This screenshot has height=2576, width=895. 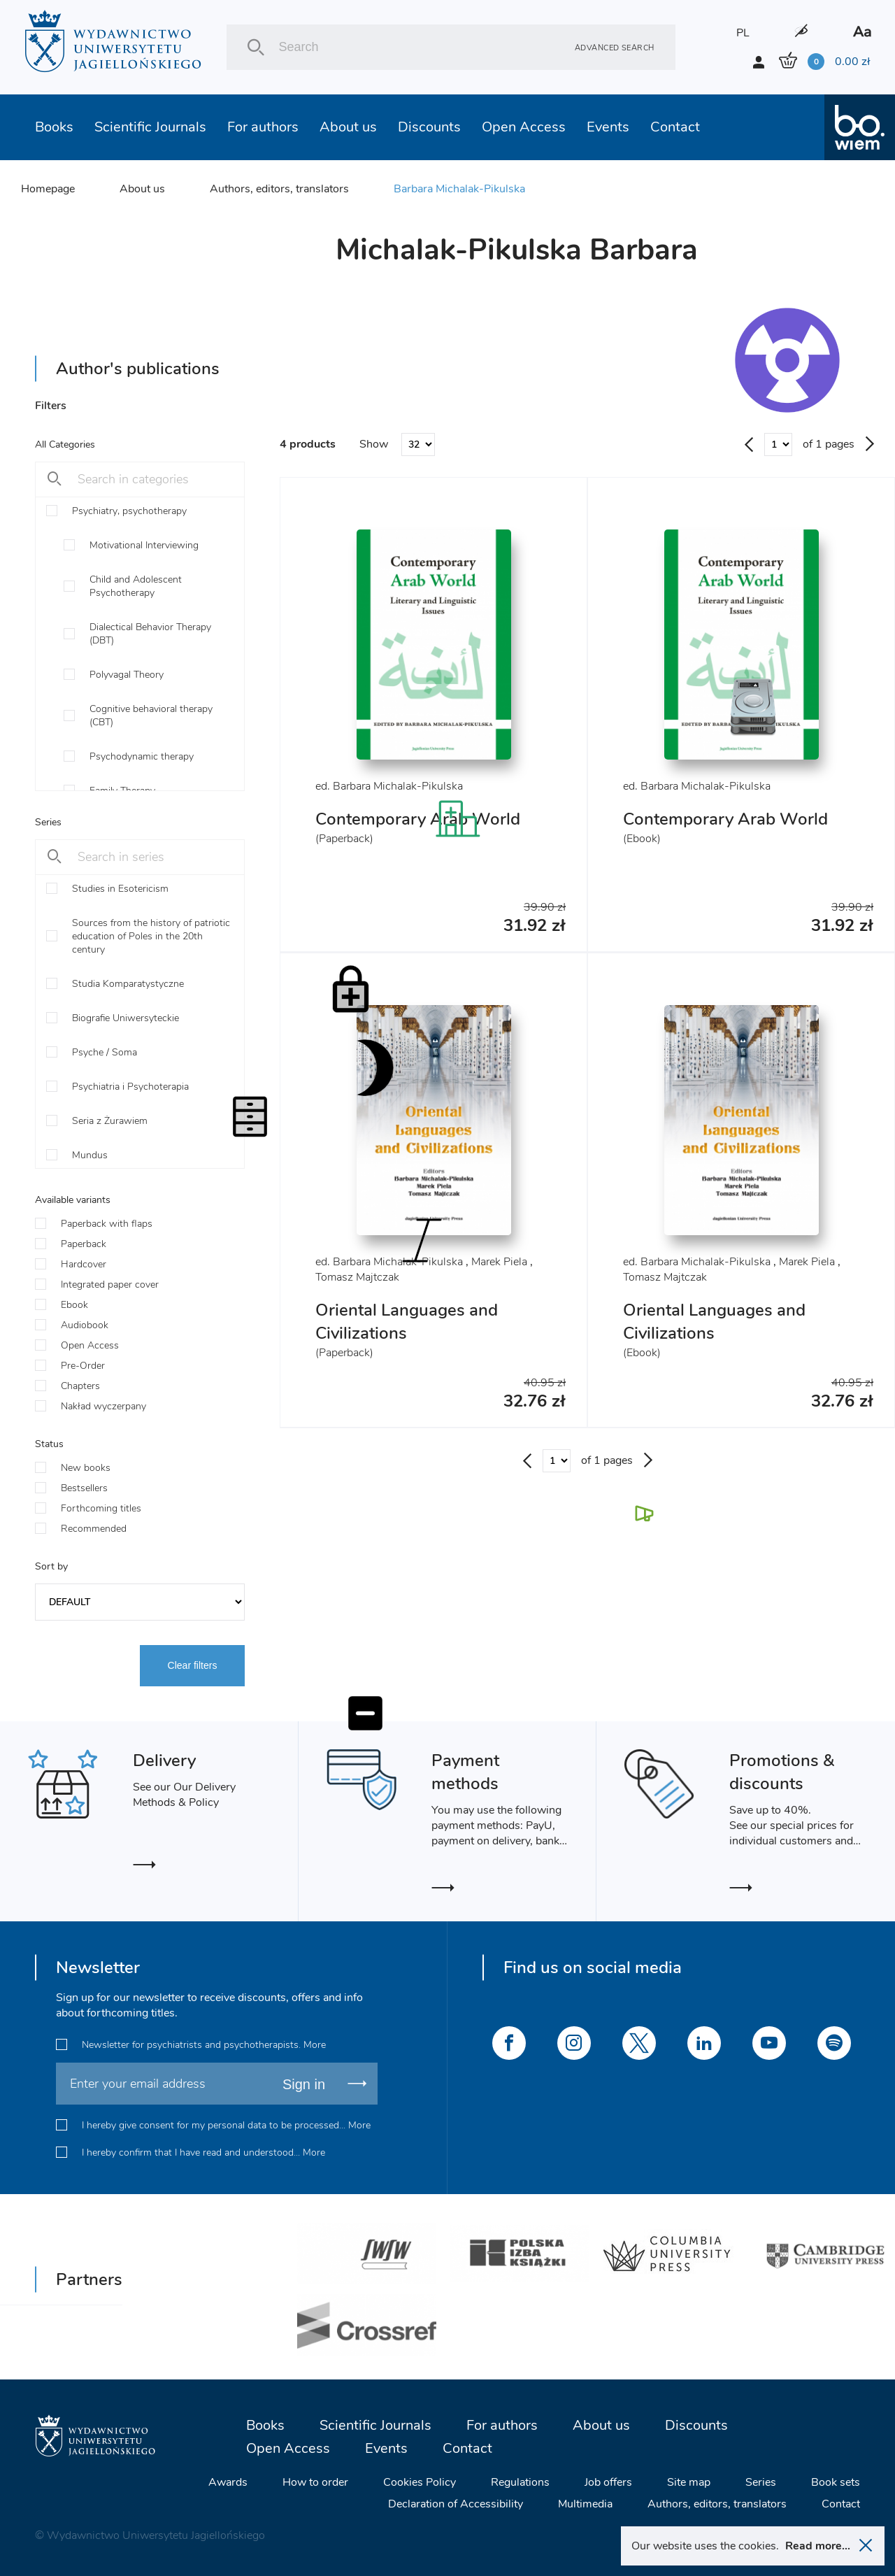 What do you see at coordinates (787, 360) in the screenshot?
I see `indicates radioactive or nuclear hazard warning` at bounding box center [787, 360].